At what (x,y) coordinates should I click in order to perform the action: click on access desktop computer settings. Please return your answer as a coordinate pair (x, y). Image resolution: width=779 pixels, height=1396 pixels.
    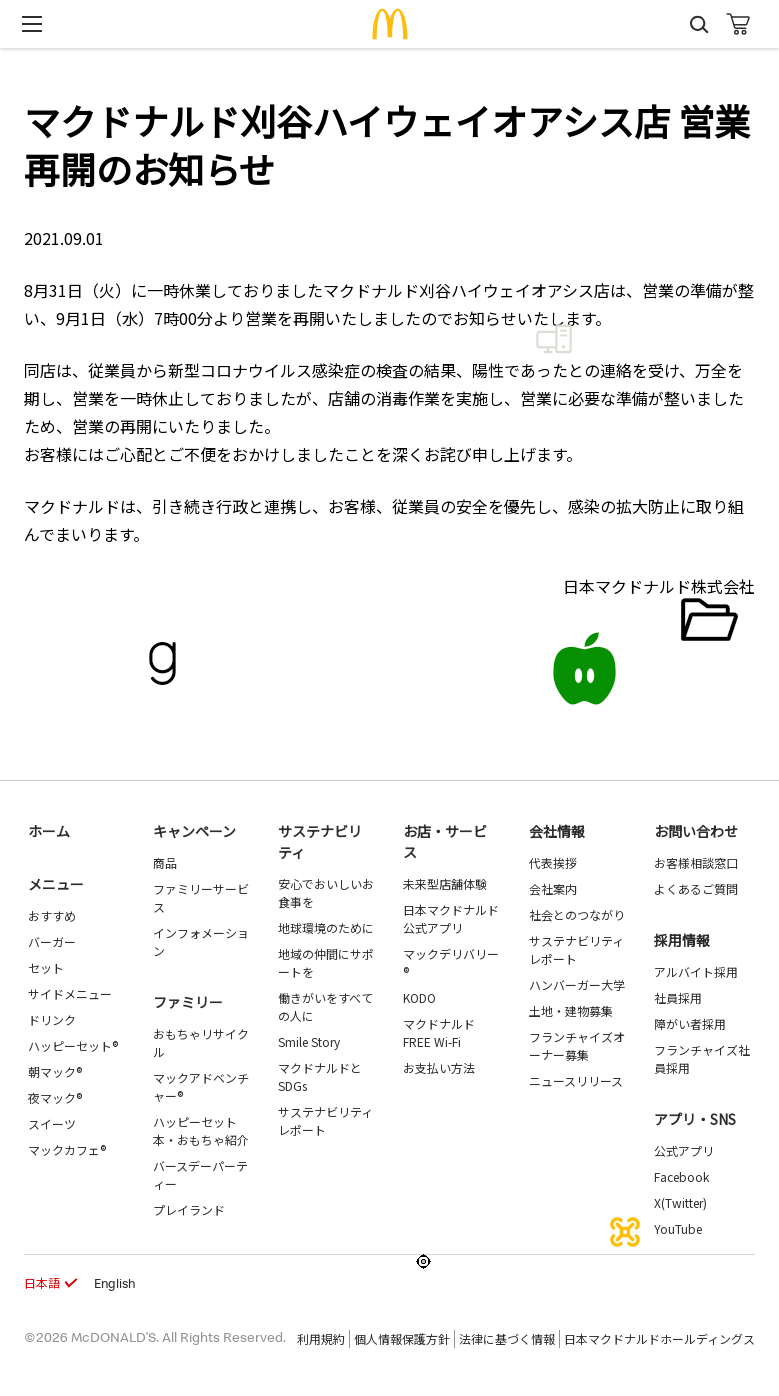
    Looking at the image, I should click on (554, 339).